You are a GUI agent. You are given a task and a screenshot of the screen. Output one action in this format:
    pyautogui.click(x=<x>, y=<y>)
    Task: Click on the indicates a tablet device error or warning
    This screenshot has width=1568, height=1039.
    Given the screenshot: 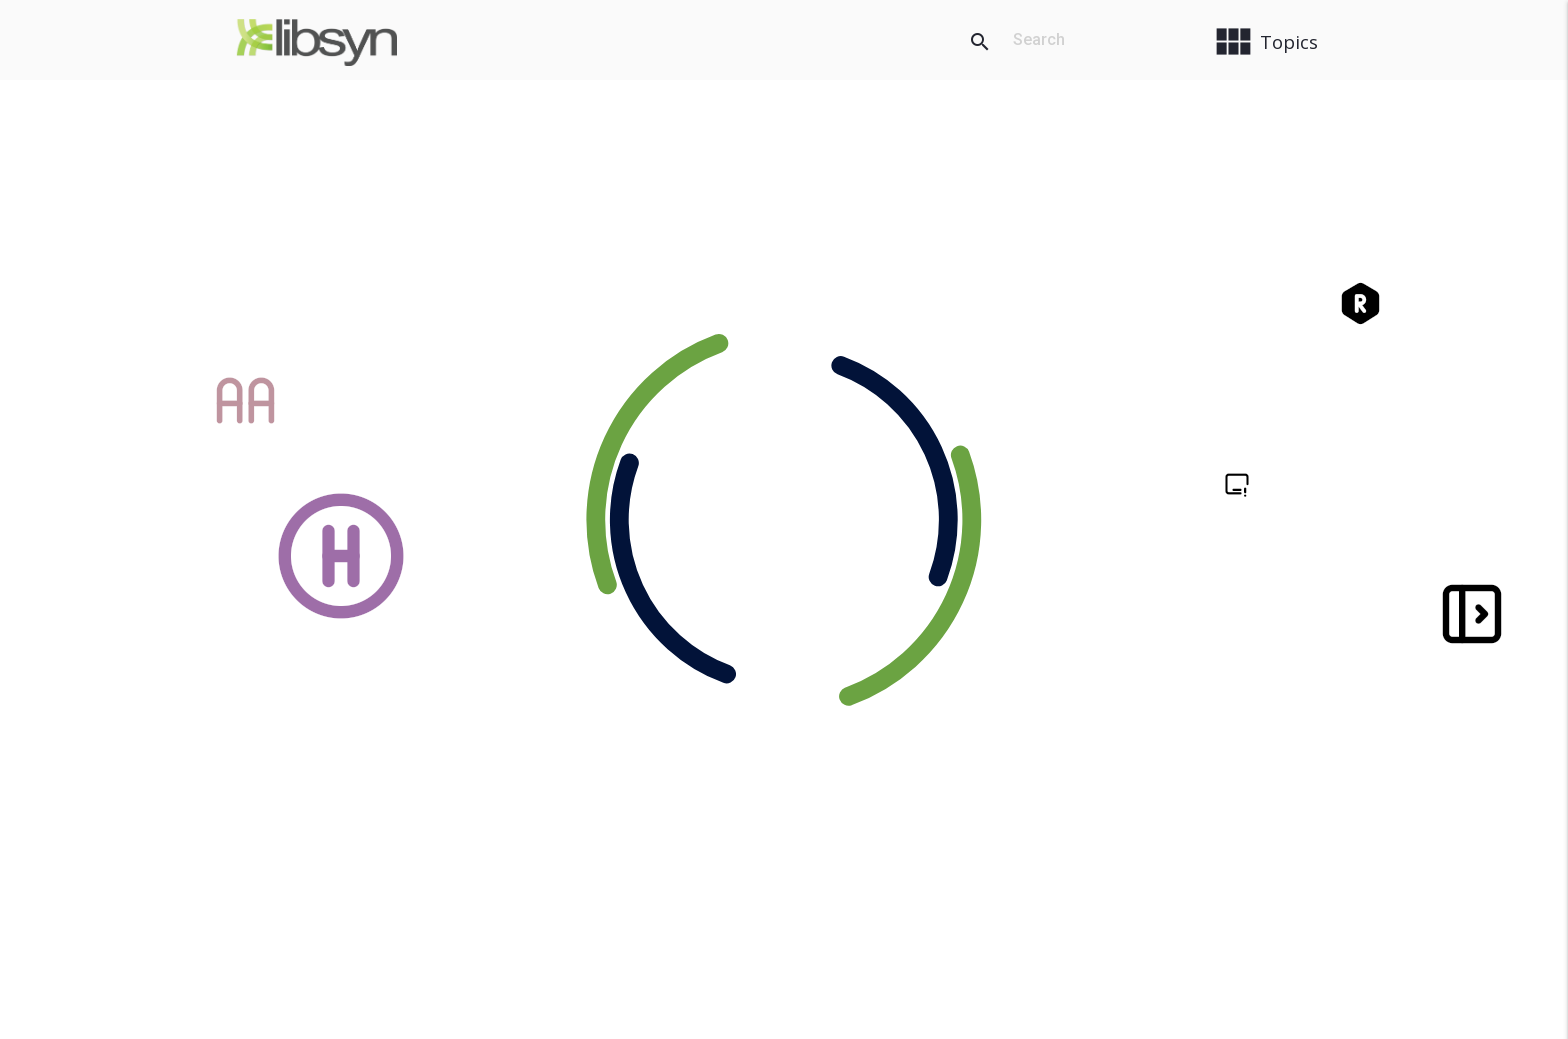 What is the action you would take?
    pyautogui.click(x=1237, y=484)
    